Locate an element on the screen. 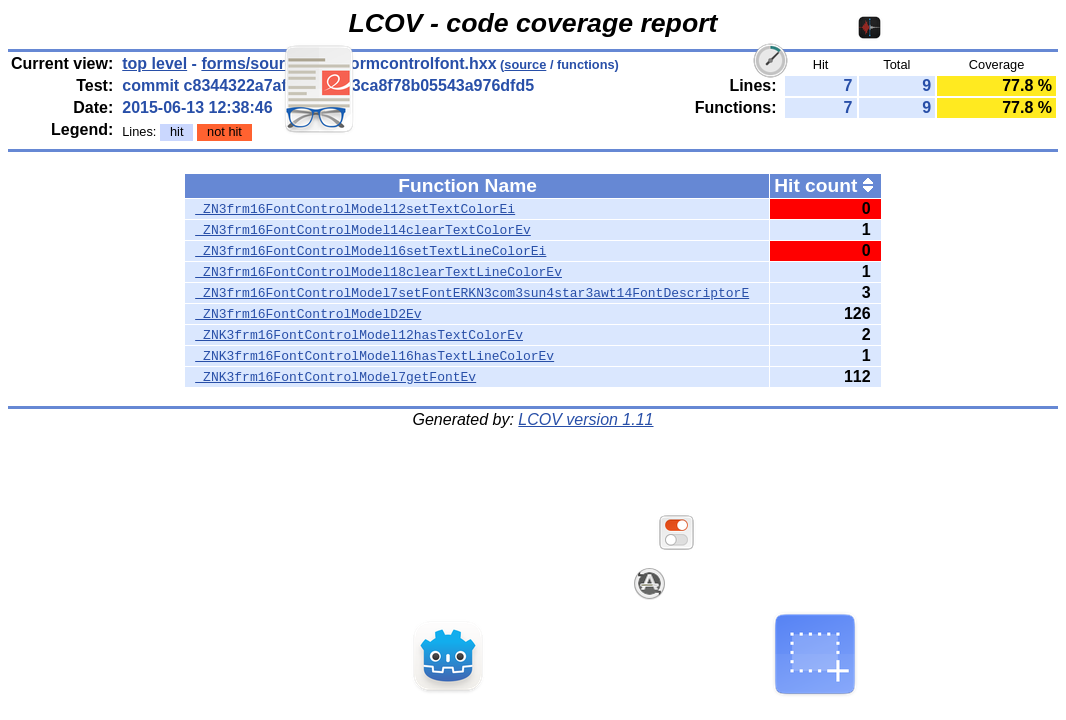 Image resolution: width=1066 pixels, height=720 pixels. open the software update manager is located at coordinates (649, 583).